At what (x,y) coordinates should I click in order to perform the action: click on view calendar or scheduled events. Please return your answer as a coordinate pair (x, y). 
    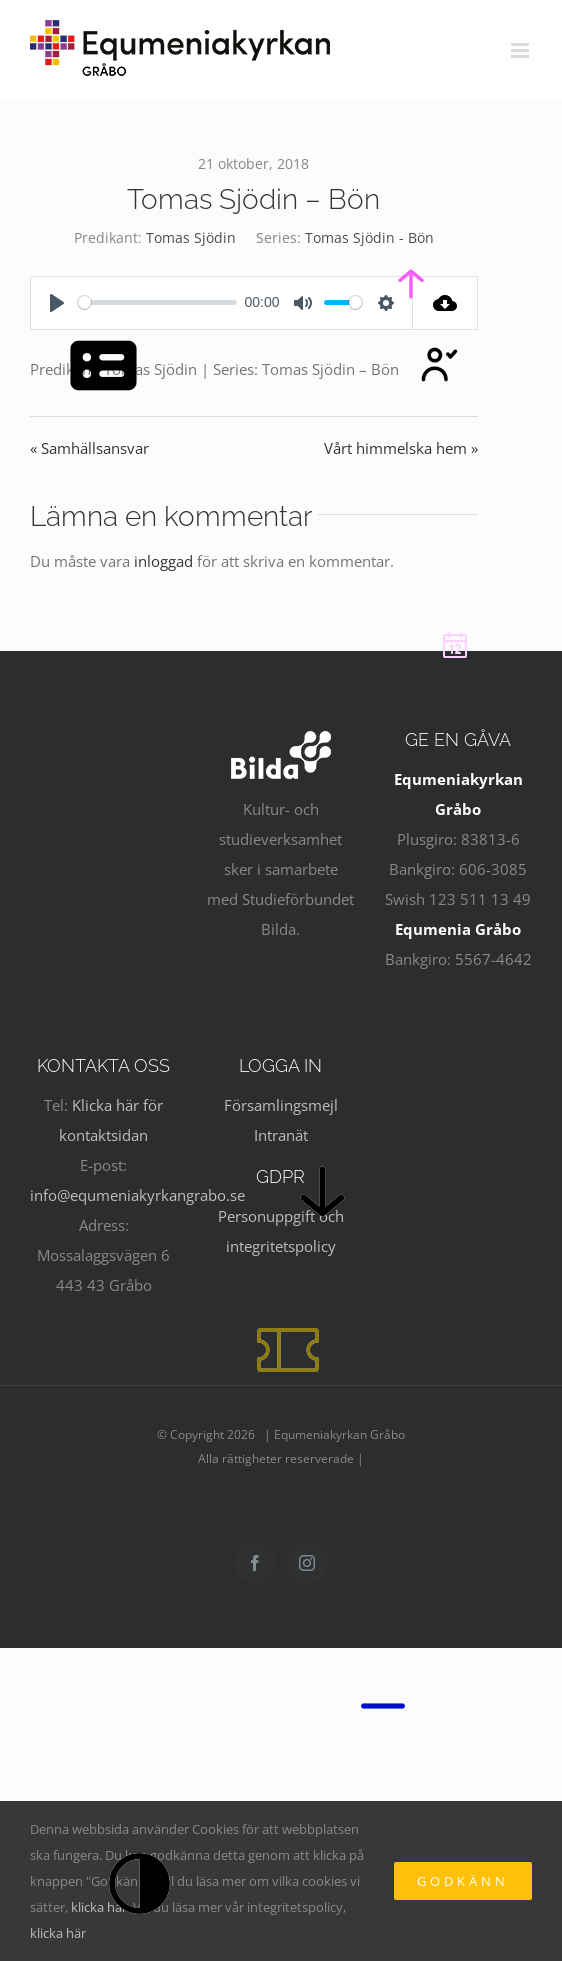
    Looking at the image, I should click on (455, 646).